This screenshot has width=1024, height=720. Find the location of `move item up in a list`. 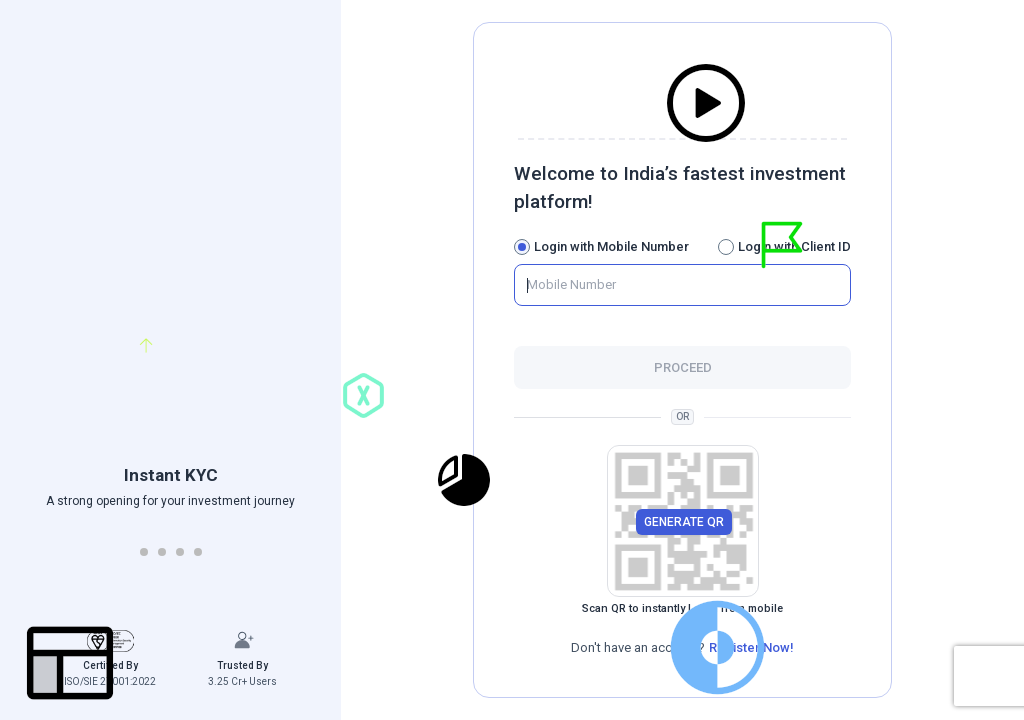

move item up in a list is located at coordinates (145, 345).